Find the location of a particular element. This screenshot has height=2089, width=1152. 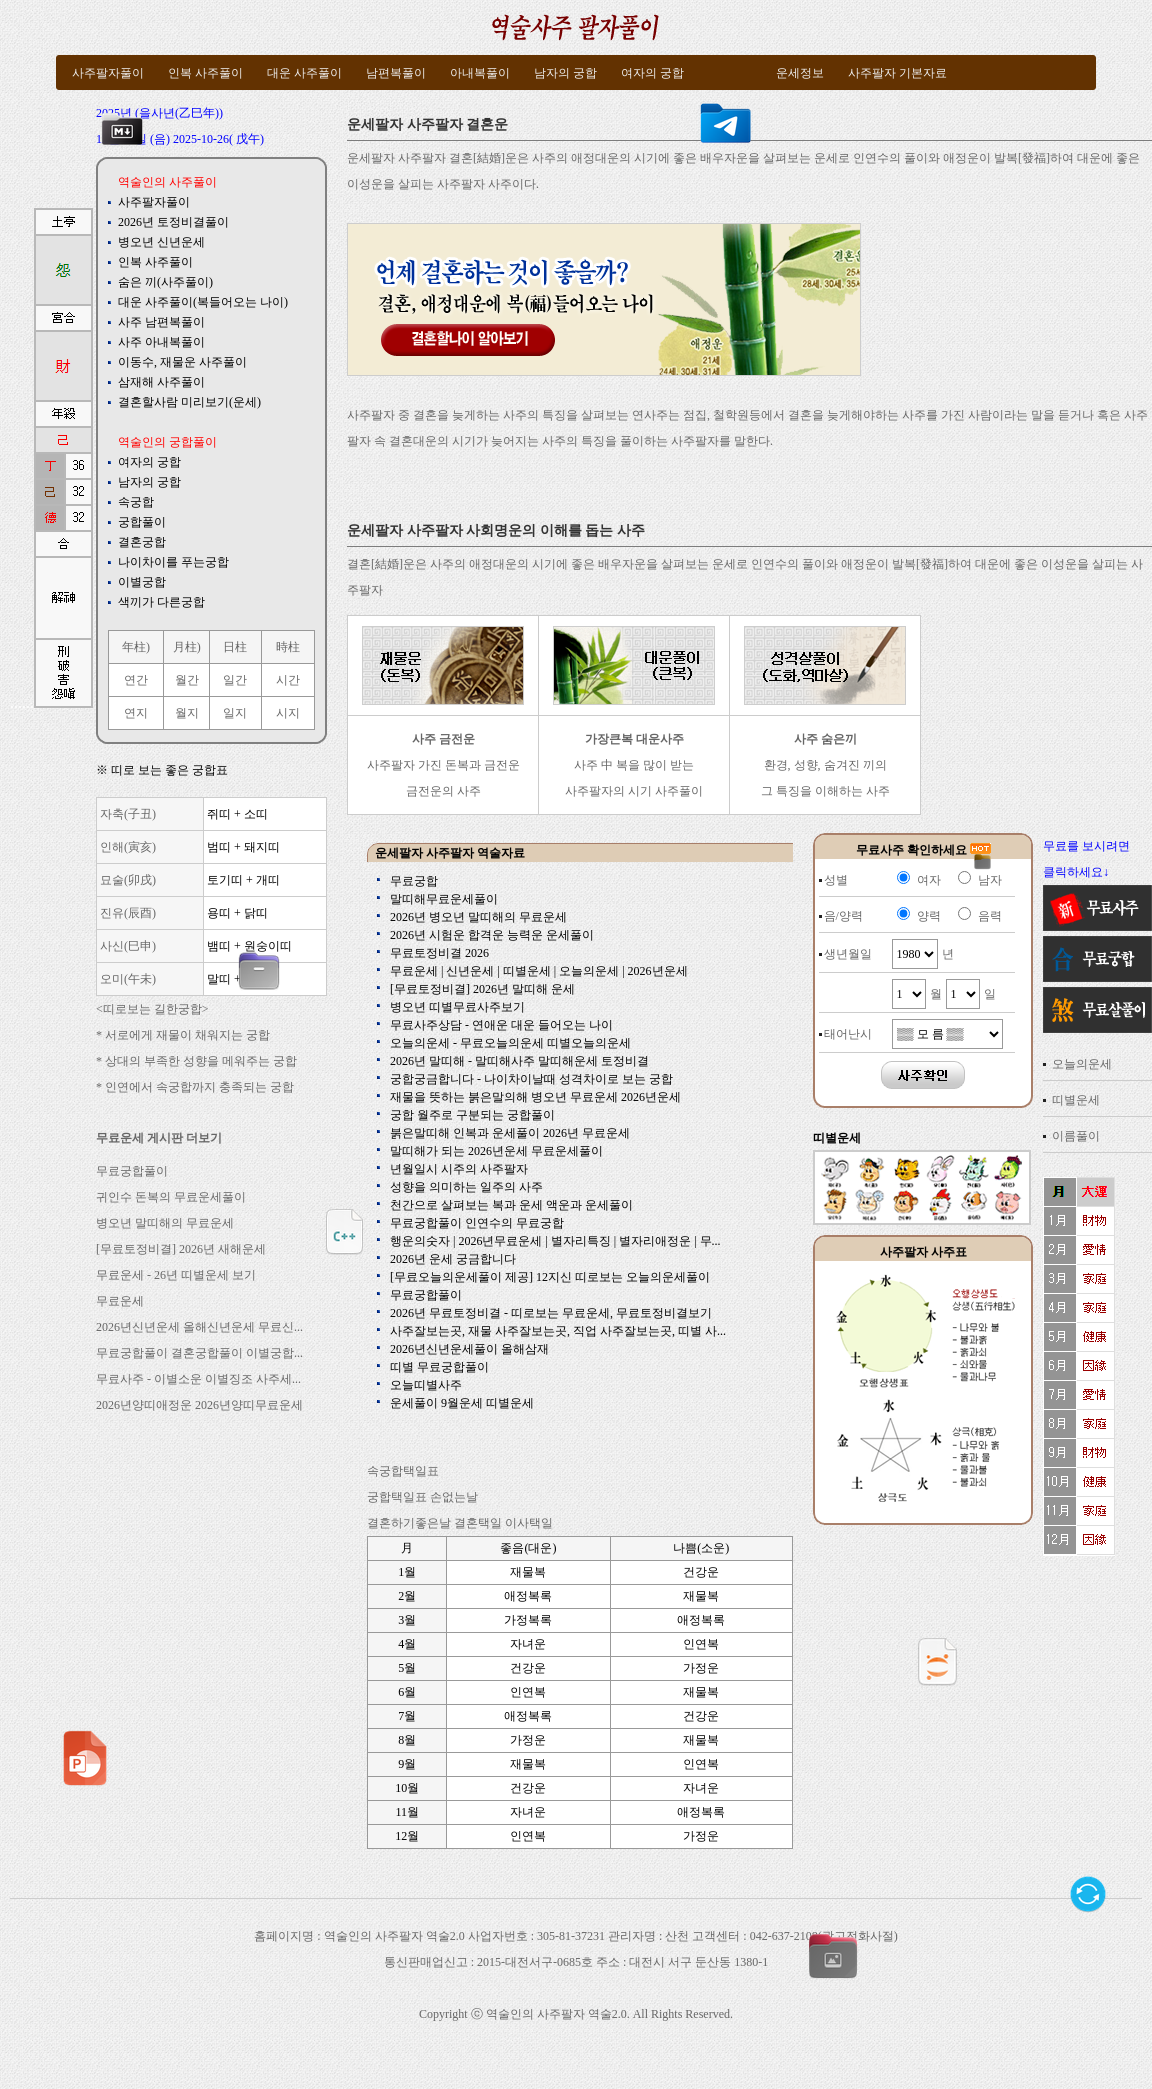

open the file manager app is located at coordinates (259, 971).